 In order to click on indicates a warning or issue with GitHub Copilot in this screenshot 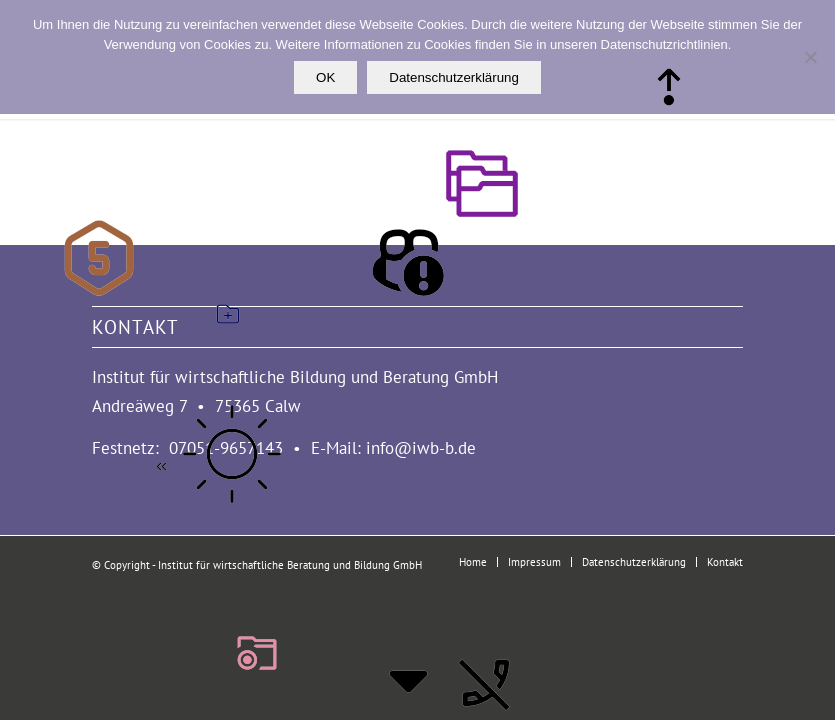, I will do `click(409, 261)`.